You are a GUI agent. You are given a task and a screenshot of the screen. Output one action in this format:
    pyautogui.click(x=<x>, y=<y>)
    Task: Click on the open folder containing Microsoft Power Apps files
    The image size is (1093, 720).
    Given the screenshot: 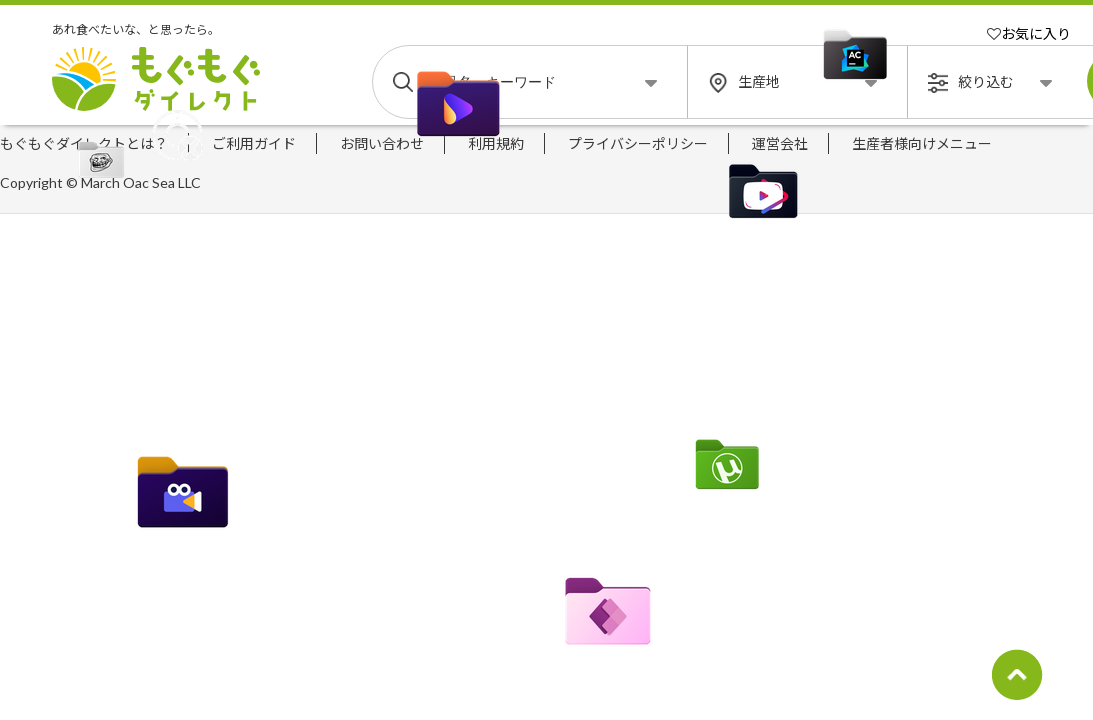 What is the action you would take?
    pyautogui.click(x=607, y=613)
    